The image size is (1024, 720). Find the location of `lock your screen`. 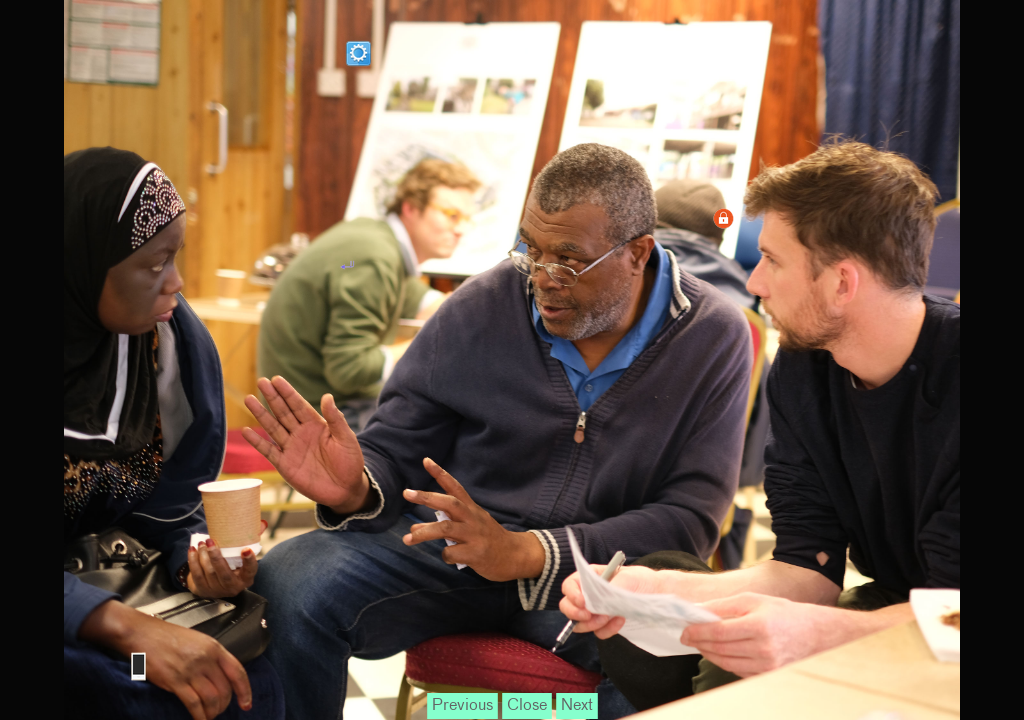

lock your screen is located at coordinates (723, 218).